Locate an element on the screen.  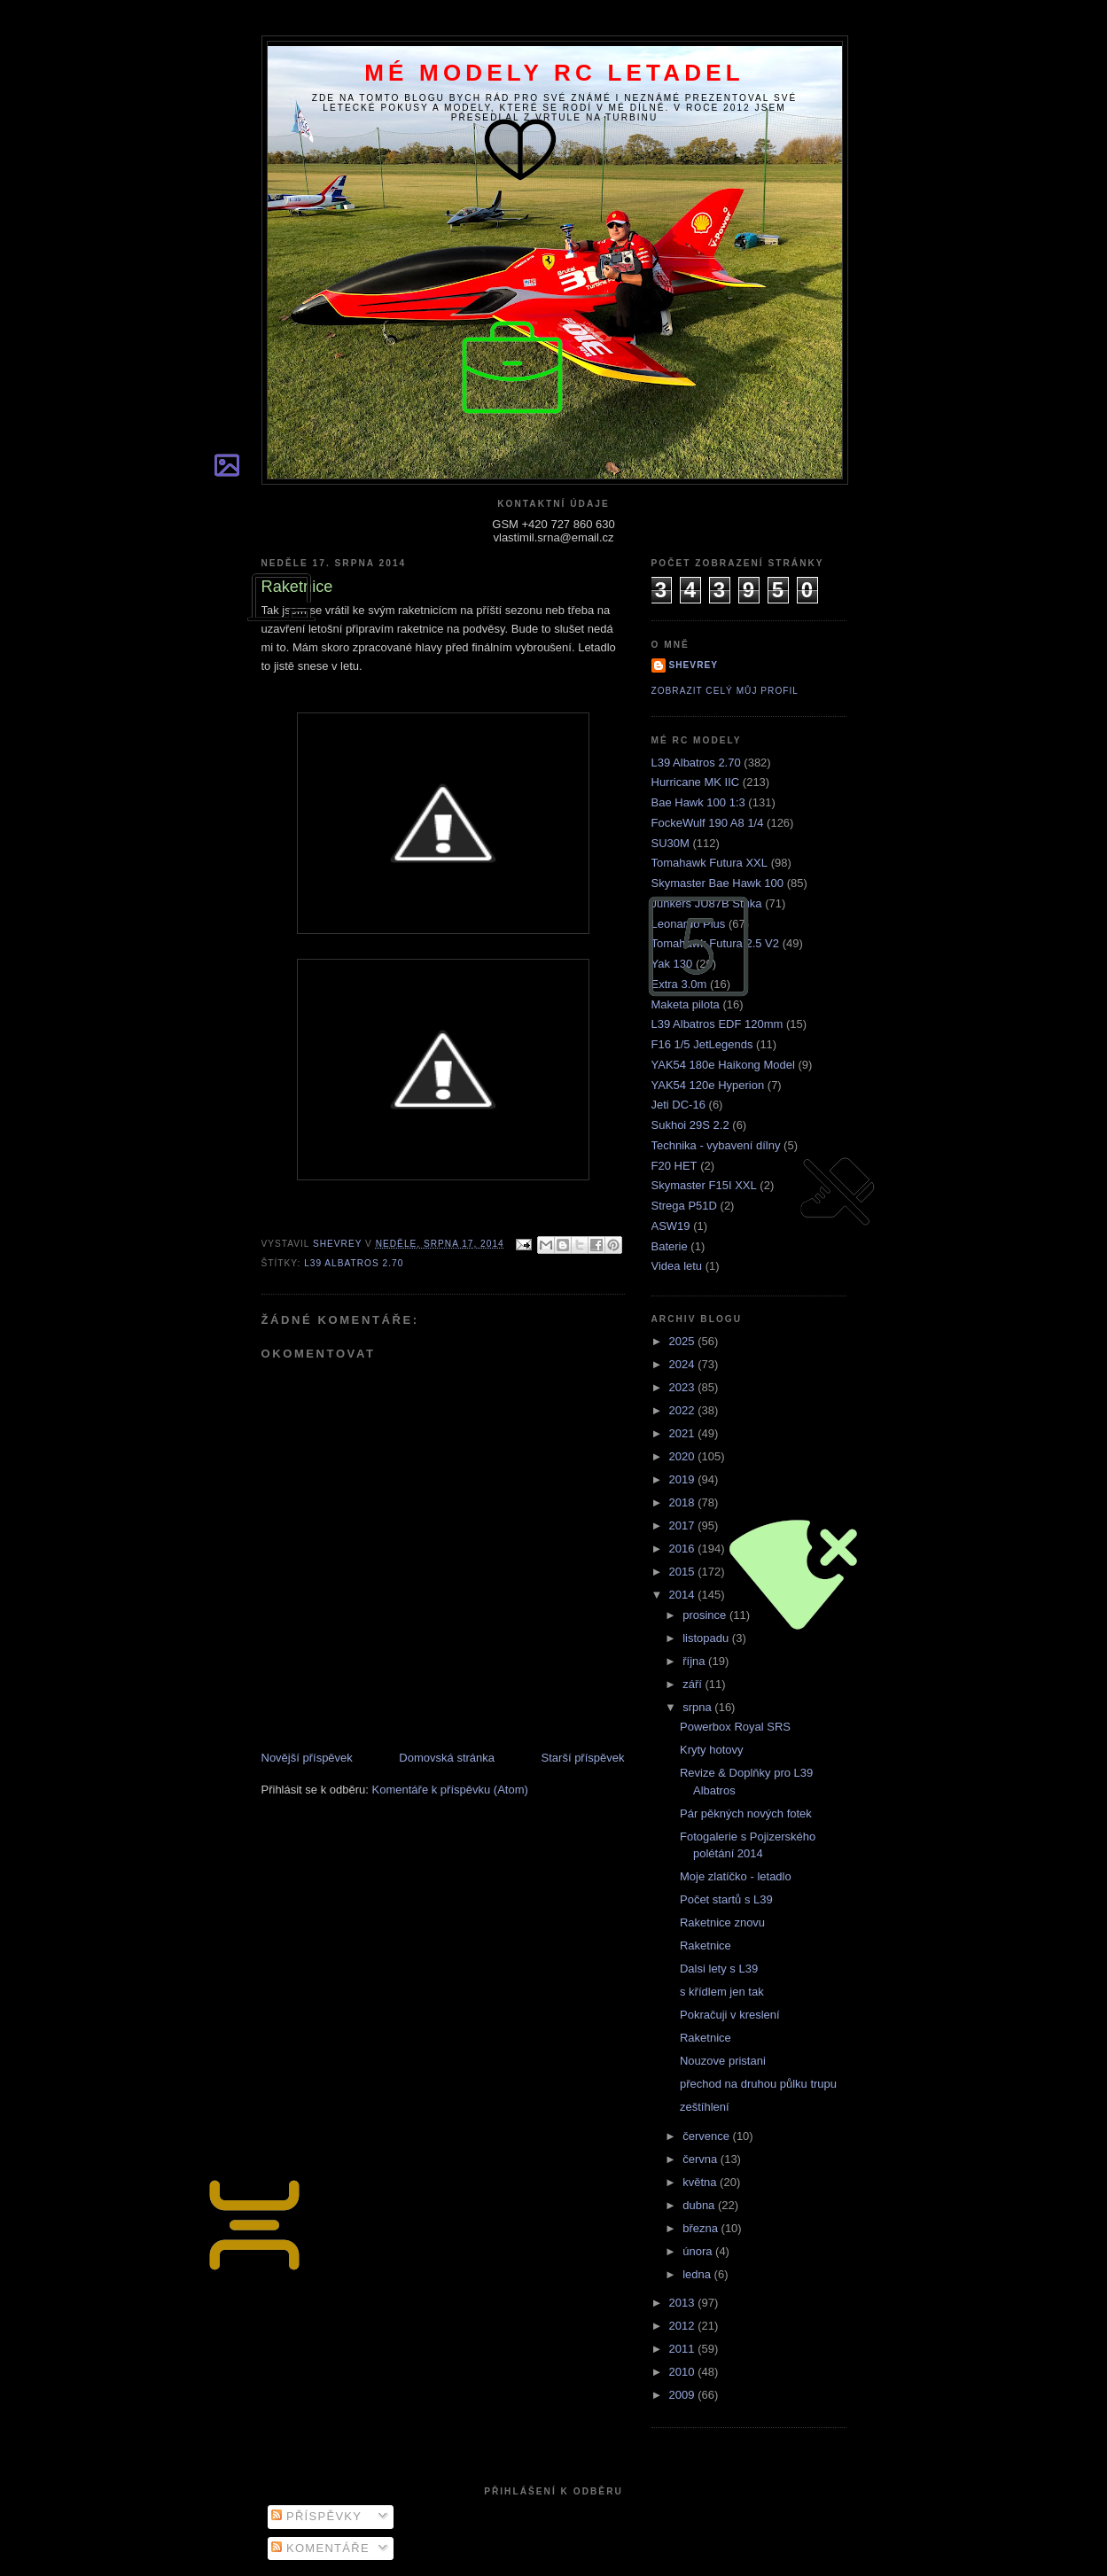
open whiteboard or presentation mode is located at coordinates (281, 598).